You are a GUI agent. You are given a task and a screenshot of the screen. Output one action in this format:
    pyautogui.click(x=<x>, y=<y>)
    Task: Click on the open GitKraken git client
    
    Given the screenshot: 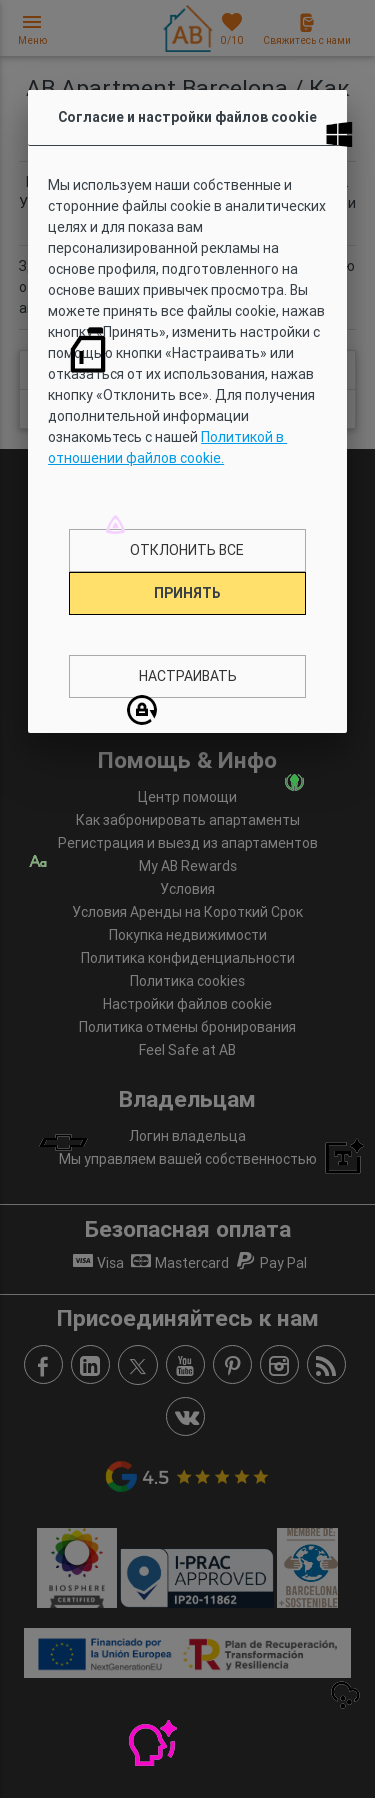 What is the action you would take?
    pyautogui.click(x=294, y=782)
    